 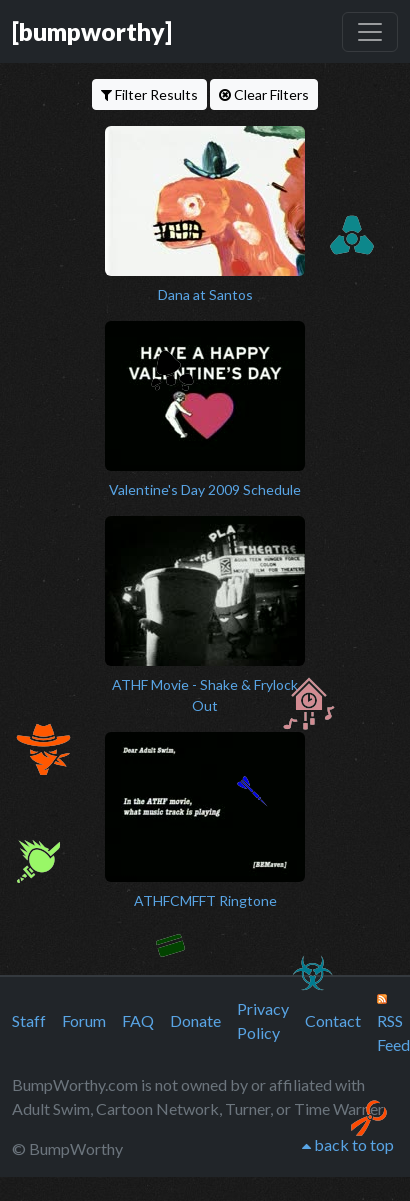 What do you see at coordinates (312, 973) in the screenshot?
I see `indicates hazardous or dangerous content` at bounding box center [312, 973].